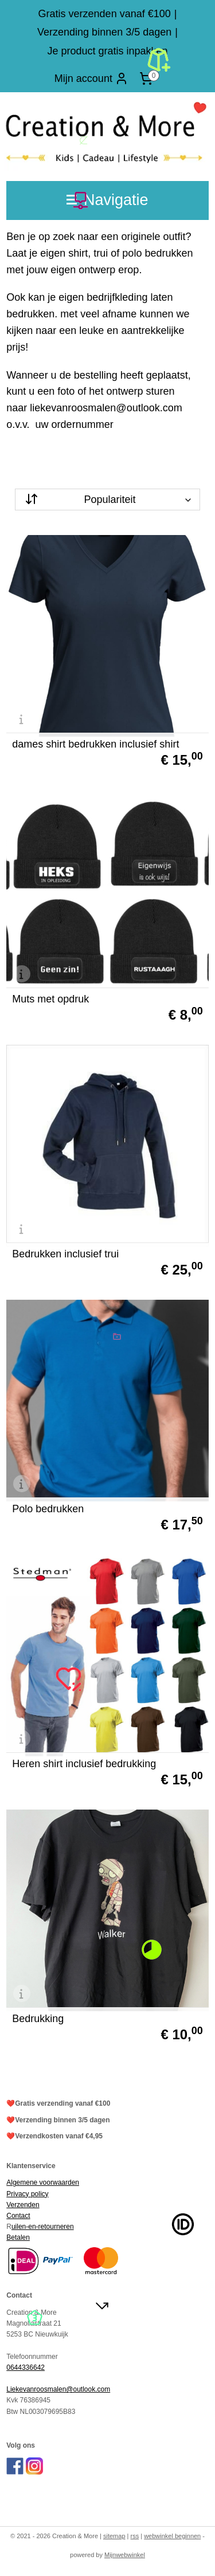 This screenshot has height=2576, width=215. I want to click on indicates 66% progress or completion, so click(151, 1949).